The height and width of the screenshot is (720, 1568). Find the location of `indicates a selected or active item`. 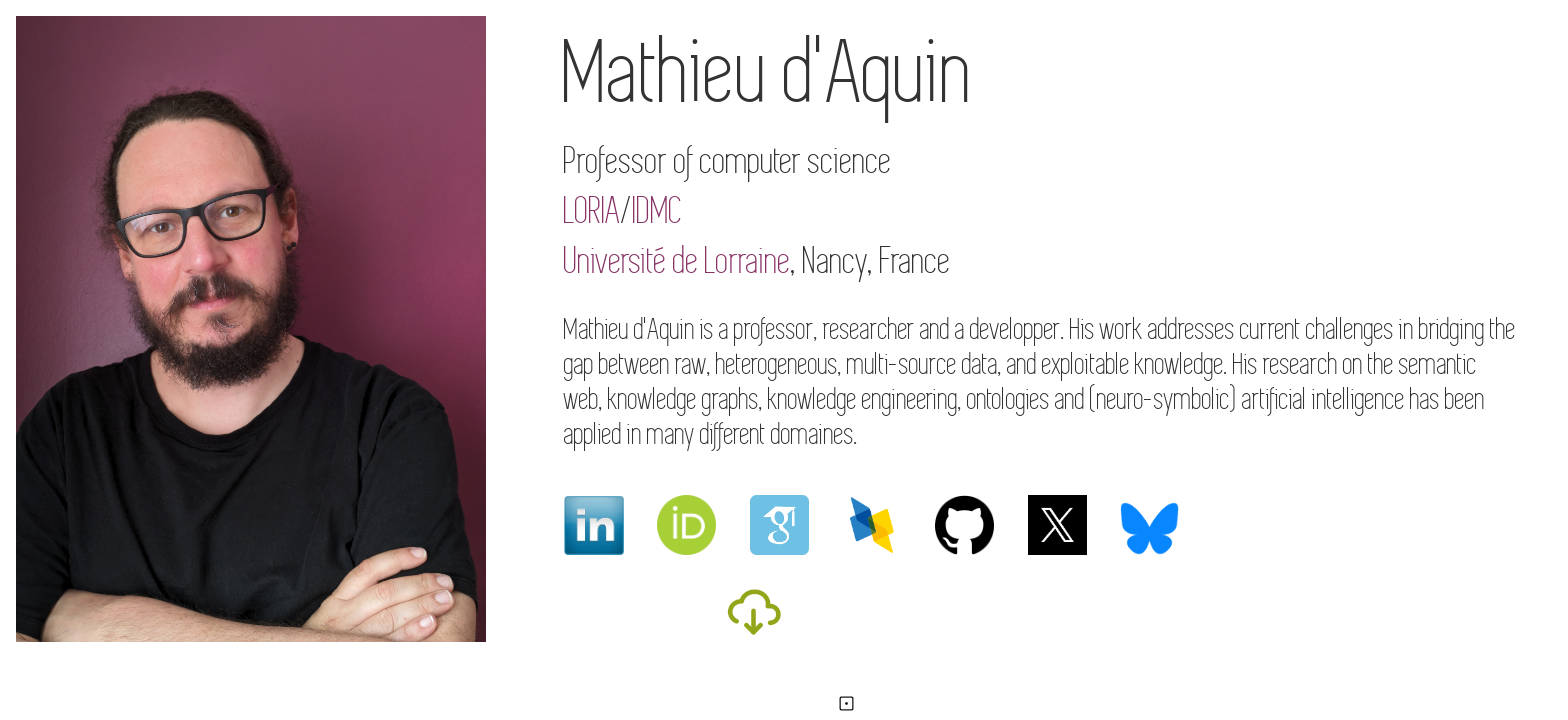

indicates a selected or active item is located at coordinates (846, 703).